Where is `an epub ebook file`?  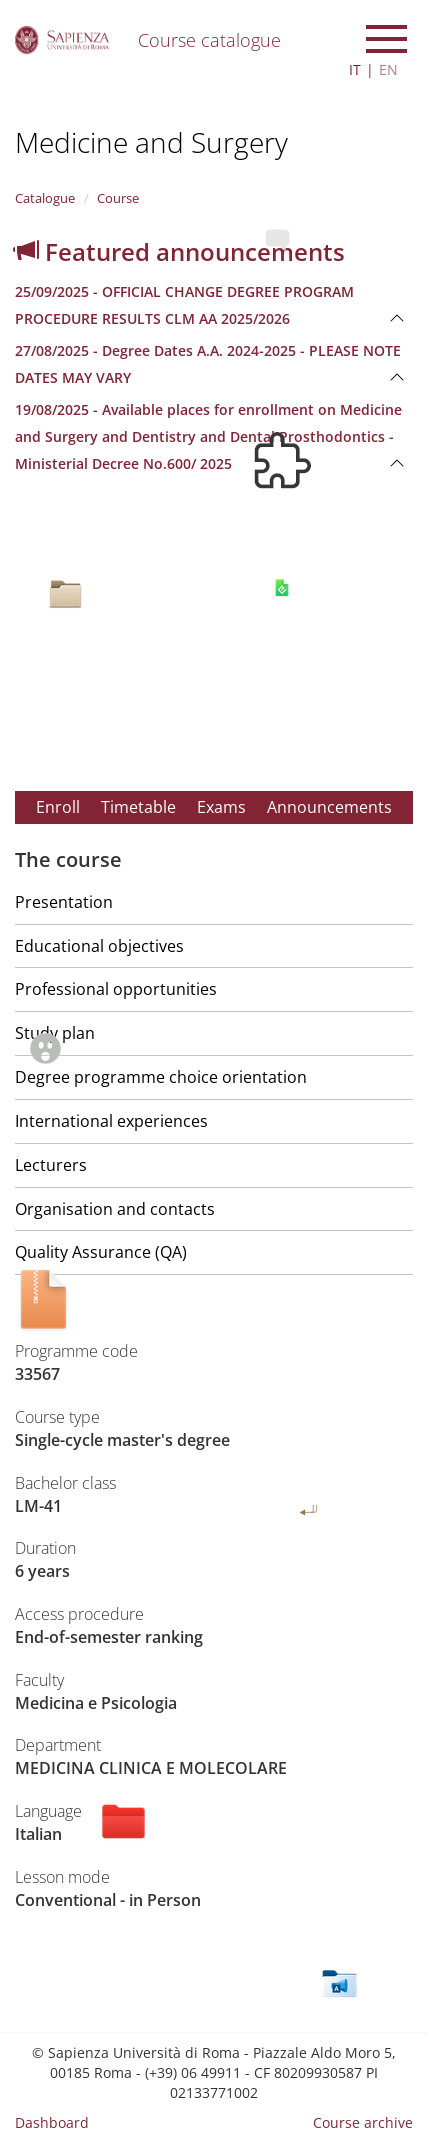
an epub ebook file is located at coordinates (282, 588).